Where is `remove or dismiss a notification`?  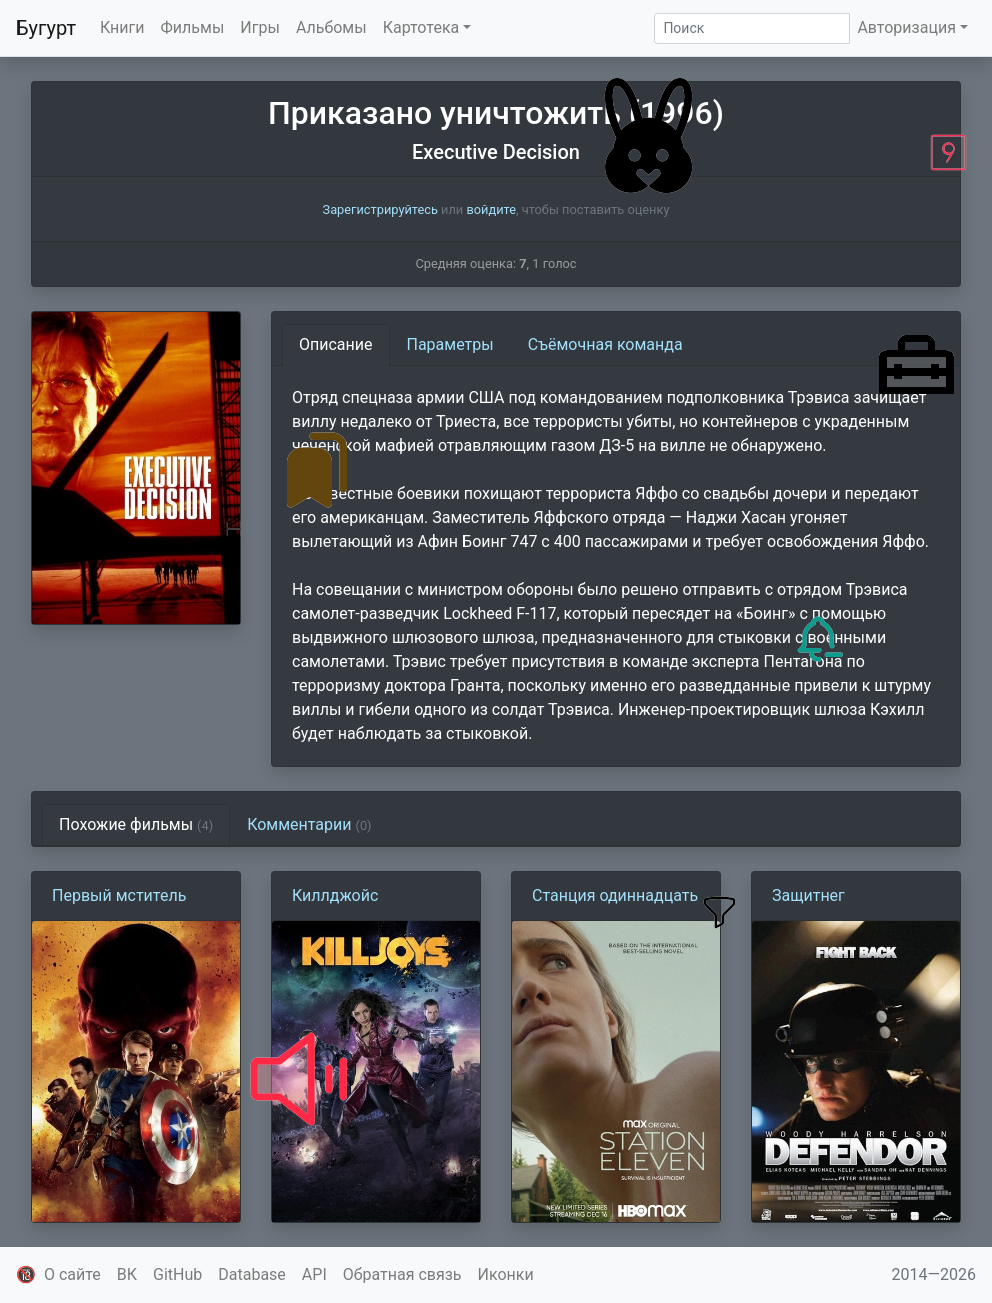
remove or dismiss a notification is located at coordinates (818, 639).